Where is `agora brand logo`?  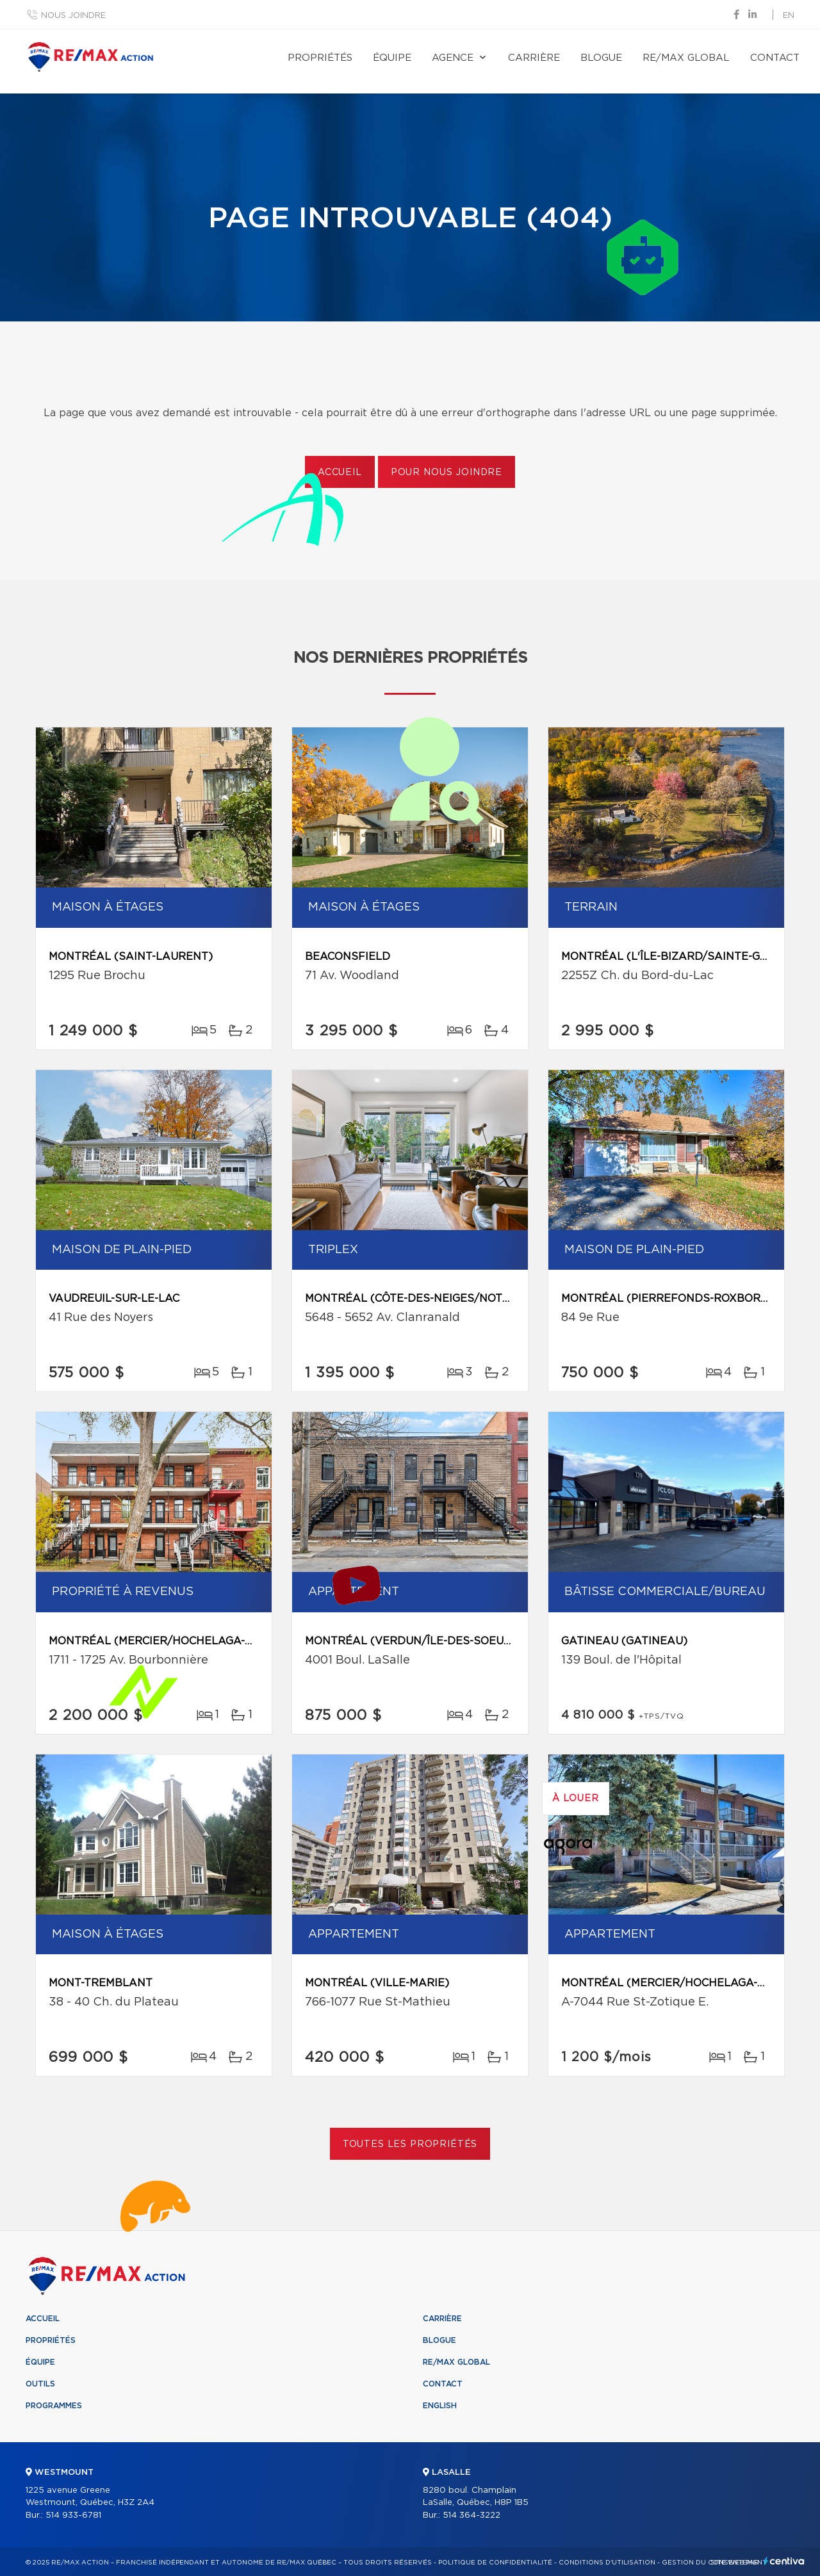 agora brand logo is located at coordinates (568, 1847).